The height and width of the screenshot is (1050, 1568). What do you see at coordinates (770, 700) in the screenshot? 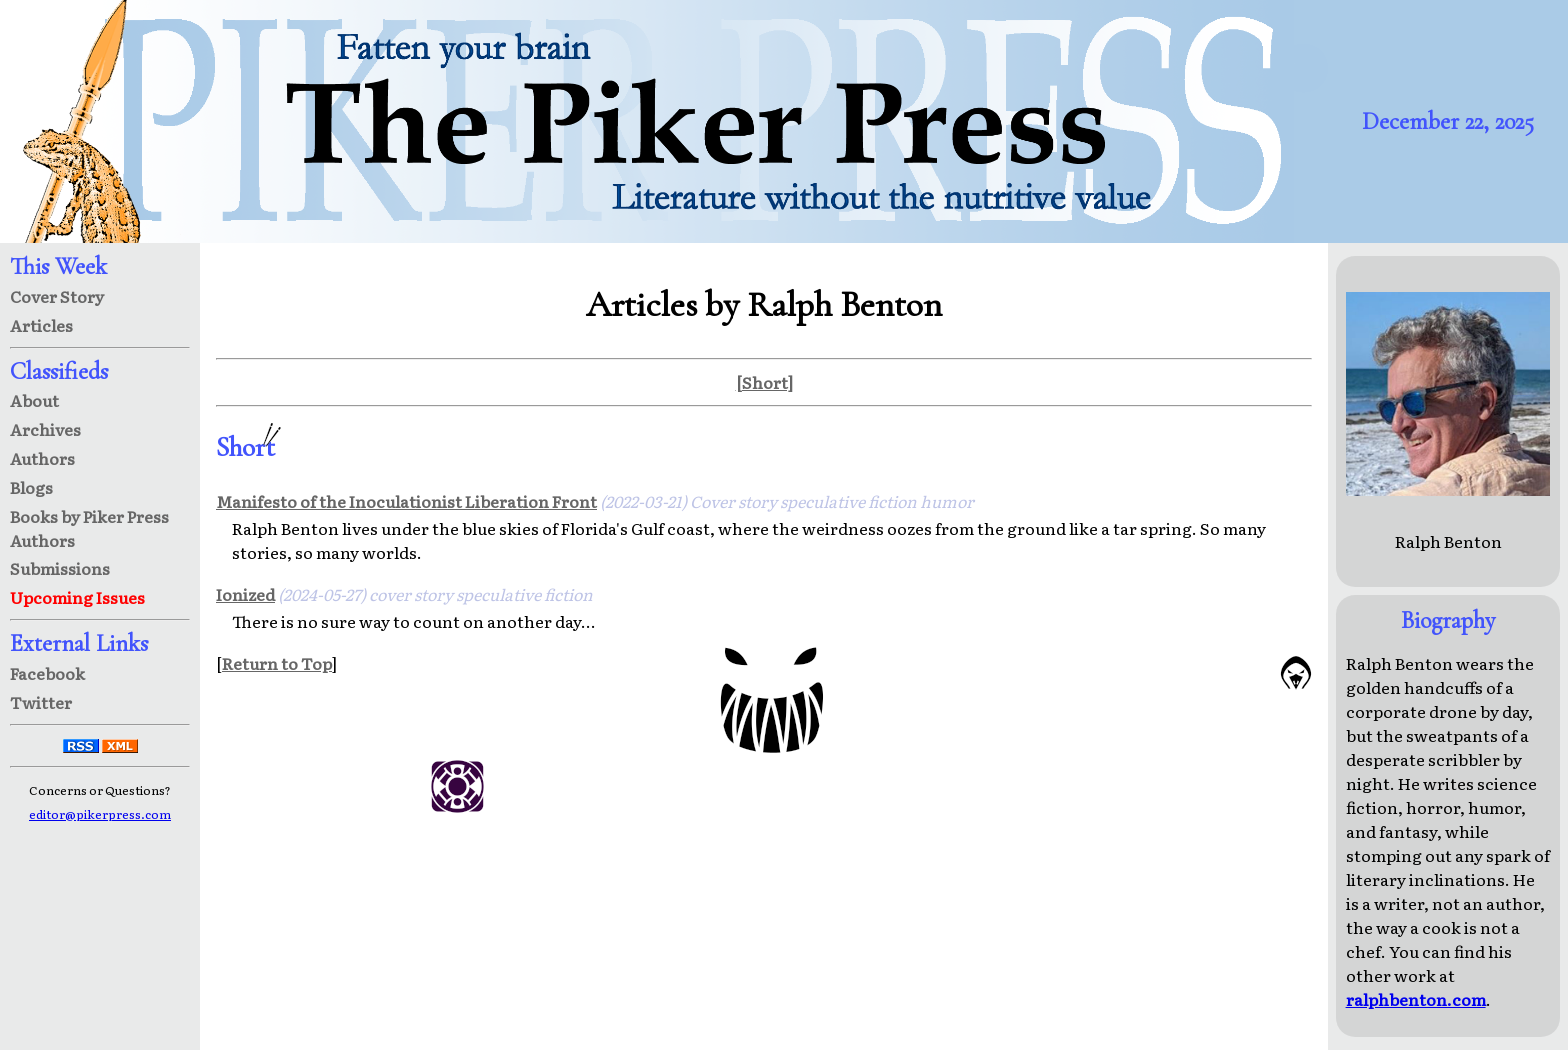
I see `indicates a villain or enemy character` at bounding box center [770, 700].